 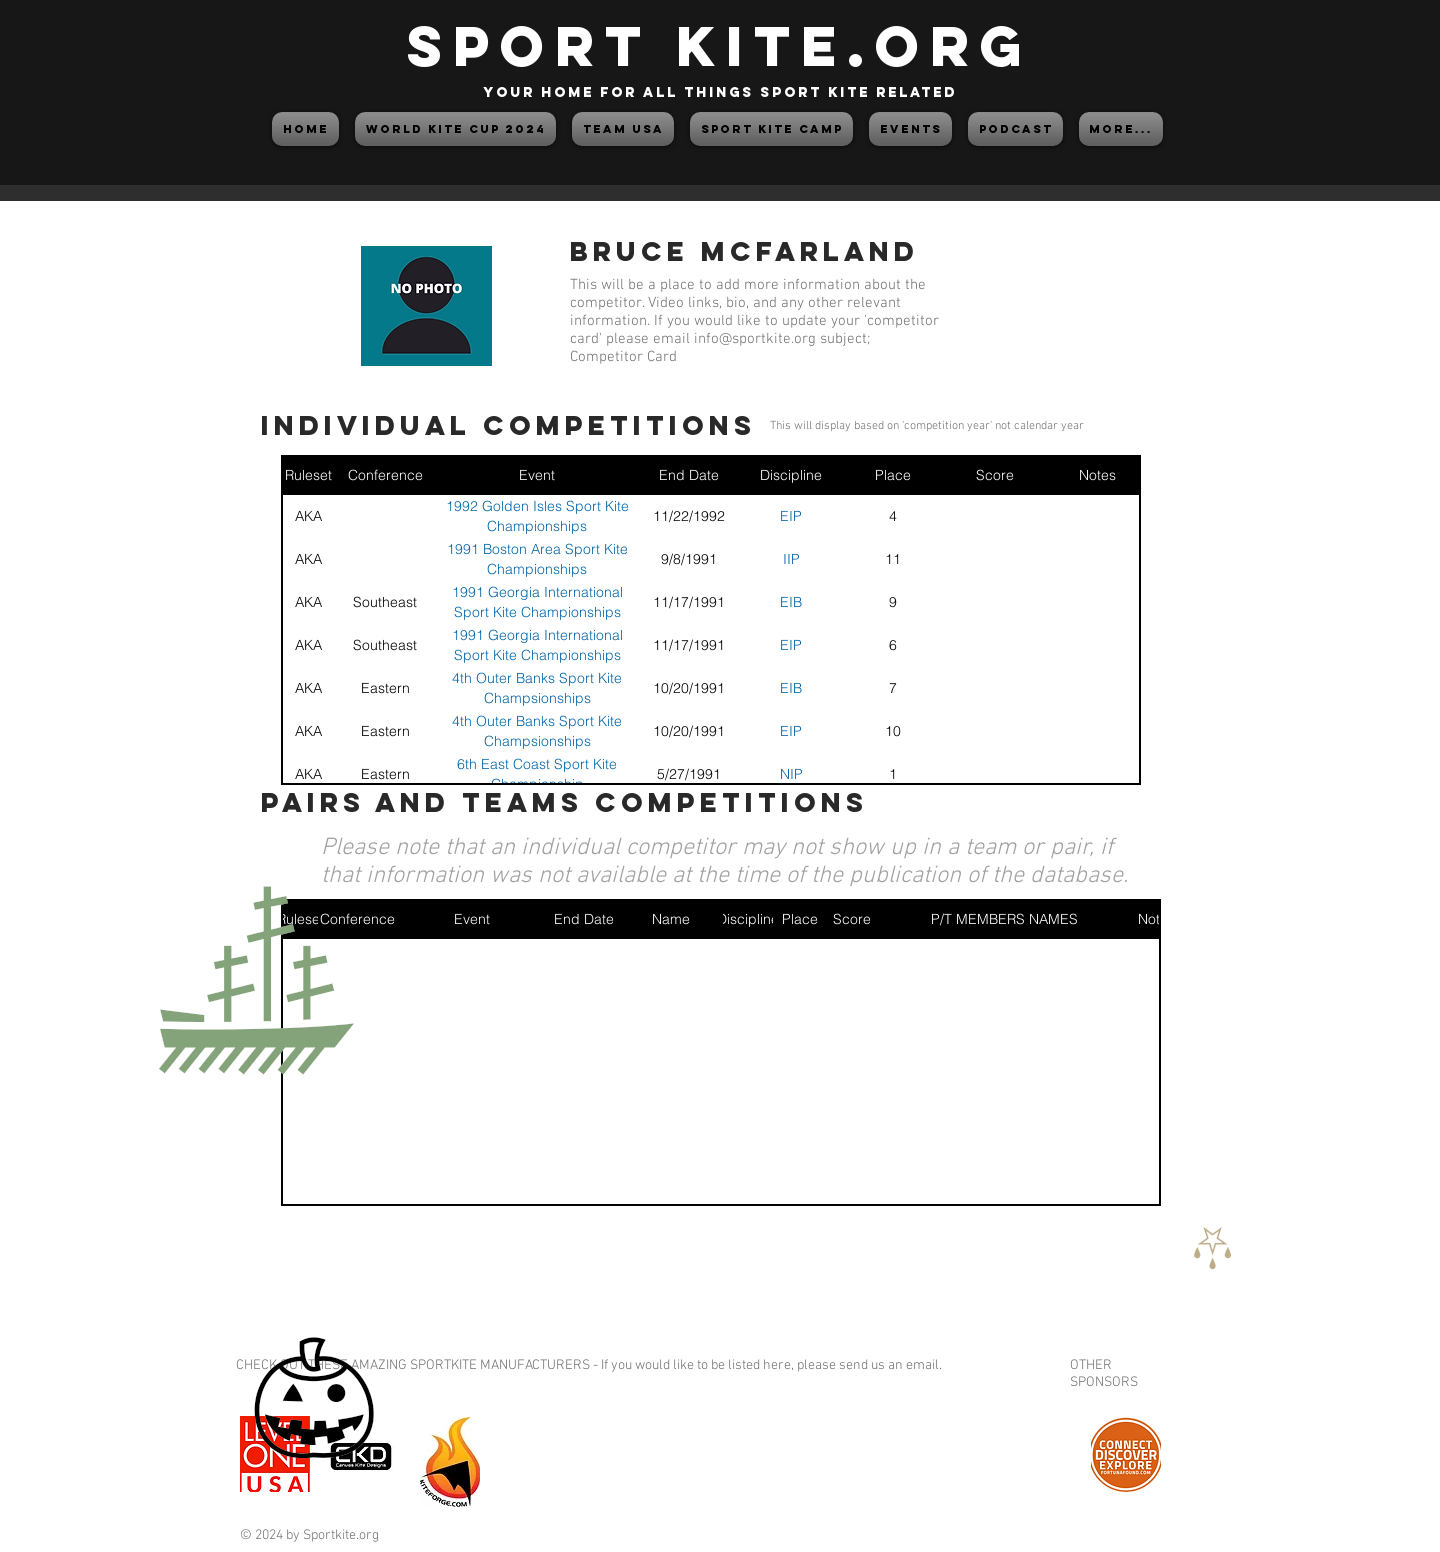 I want to click on access halloween-themed content or events, so click(x=314, y=1397).